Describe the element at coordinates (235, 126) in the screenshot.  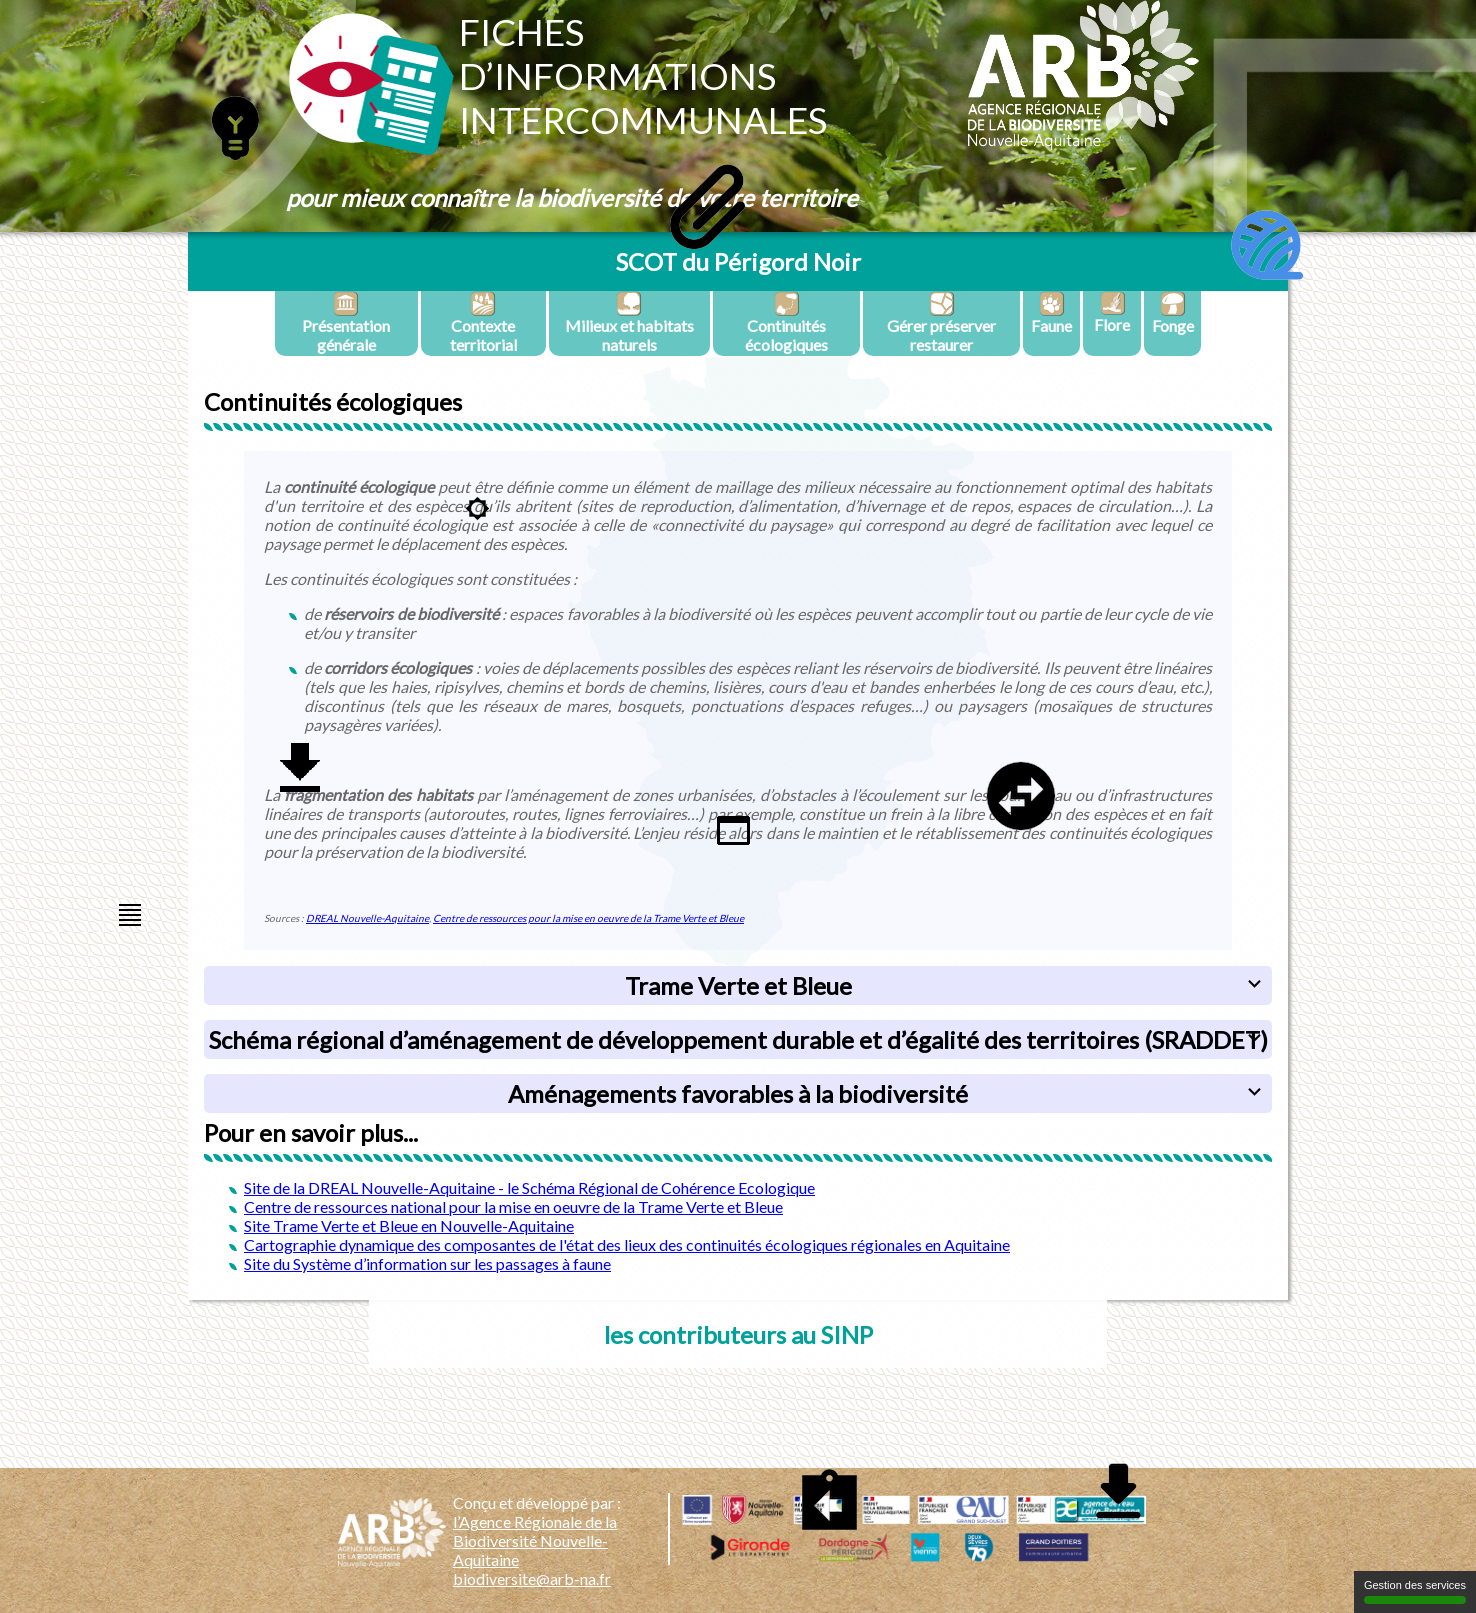
I see `access tips or ideas` at that location.